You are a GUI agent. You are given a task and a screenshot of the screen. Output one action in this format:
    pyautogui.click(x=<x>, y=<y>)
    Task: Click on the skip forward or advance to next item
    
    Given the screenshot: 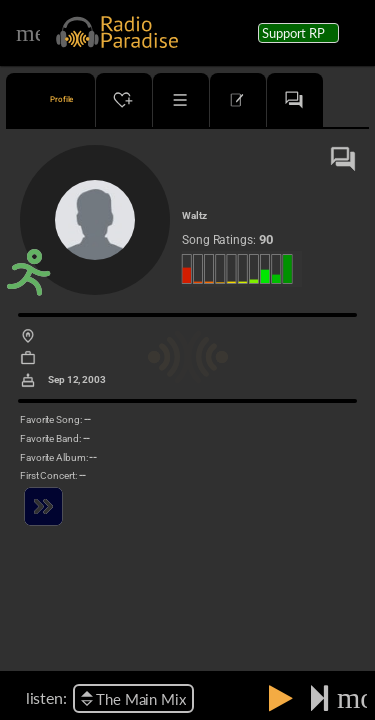 What is the action you would take?
    pyautogui.click(x=43, y=506)
    